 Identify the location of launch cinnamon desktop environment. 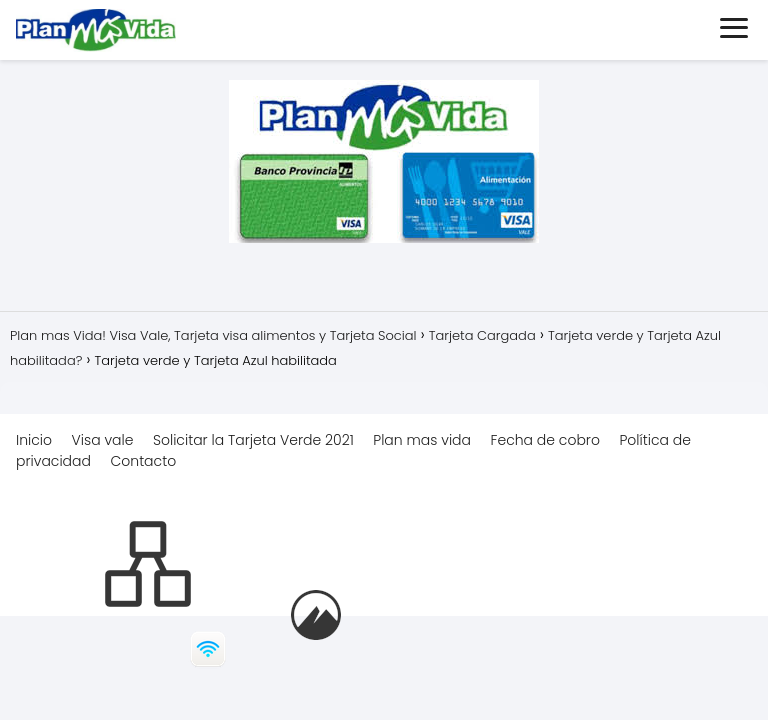
(316, 615).